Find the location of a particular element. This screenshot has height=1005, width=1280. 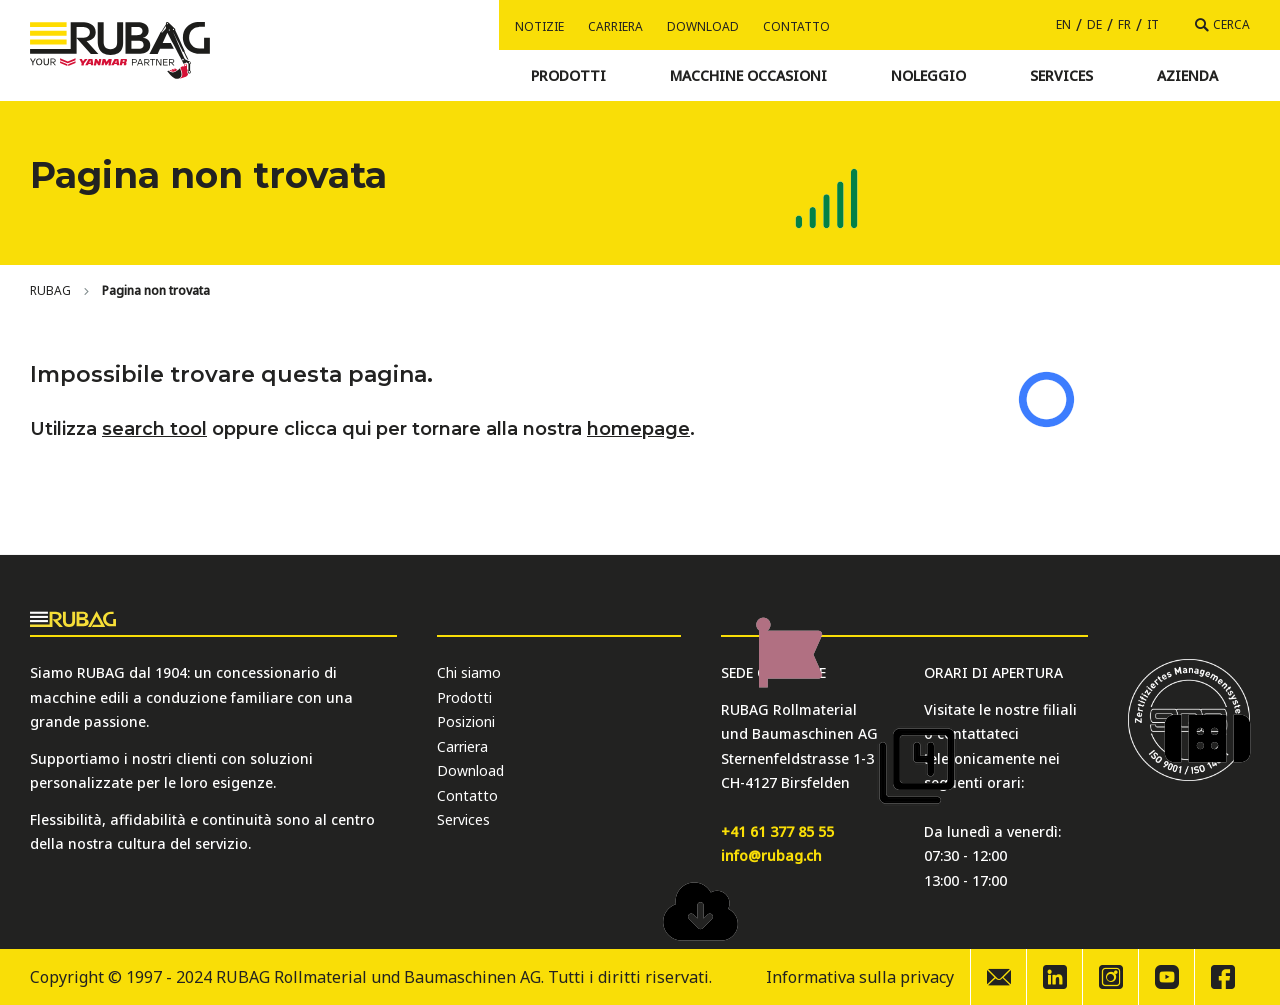

access first aid or medical information is located at coordinates (1207, 738).